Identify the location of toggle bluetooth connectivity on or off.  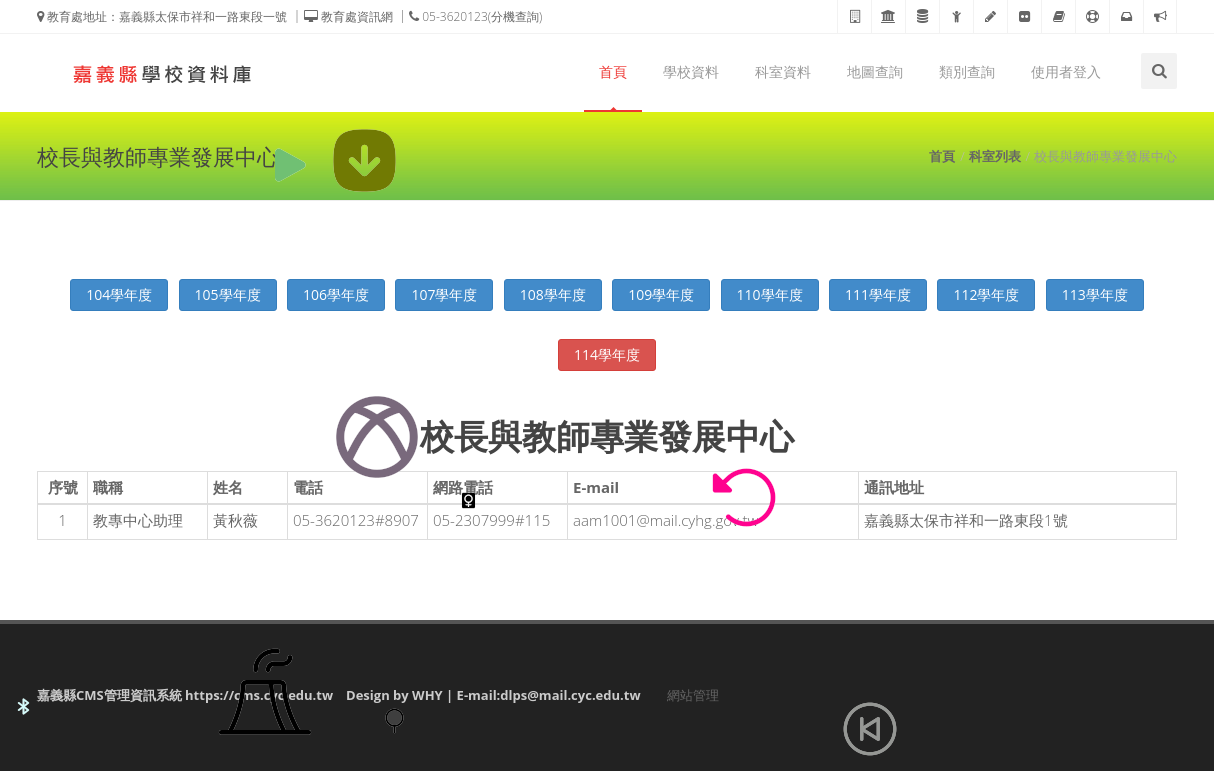
(23, 706).